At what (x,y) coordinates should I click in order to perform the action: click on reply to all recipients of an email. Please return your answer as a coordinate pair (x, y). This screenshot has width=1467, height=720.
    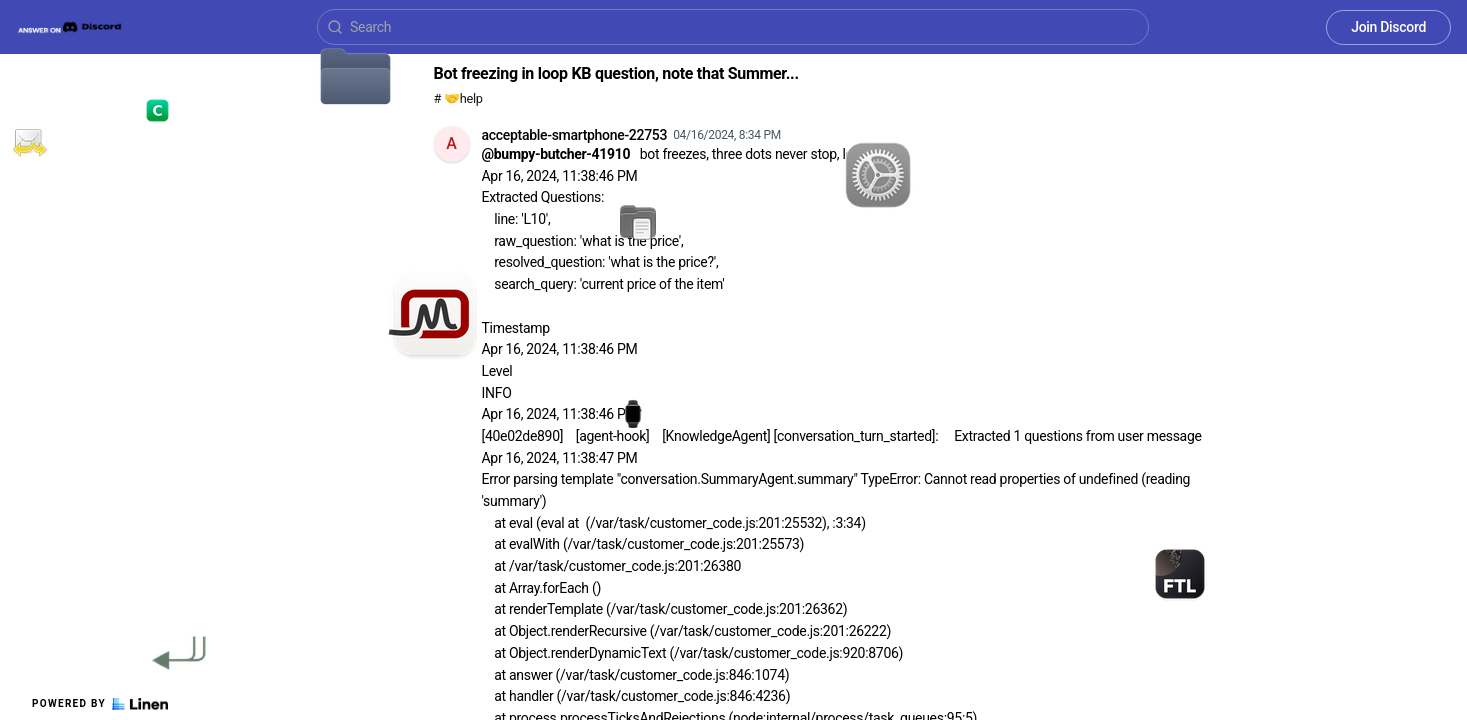
    Looking at the image, I should click on (30, 140).